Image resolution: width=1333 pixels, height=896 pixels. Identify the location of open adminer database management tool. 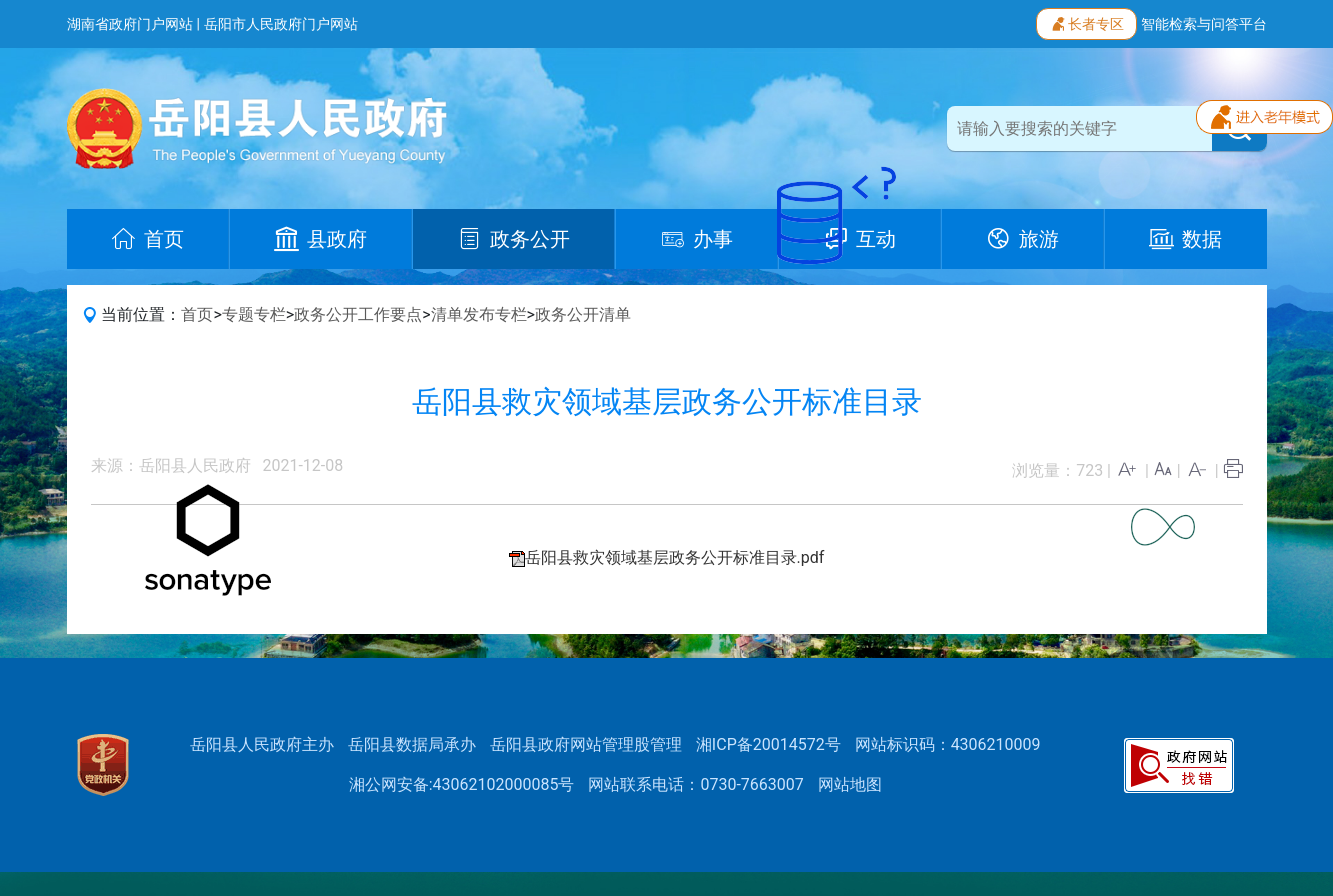
(836, 215).